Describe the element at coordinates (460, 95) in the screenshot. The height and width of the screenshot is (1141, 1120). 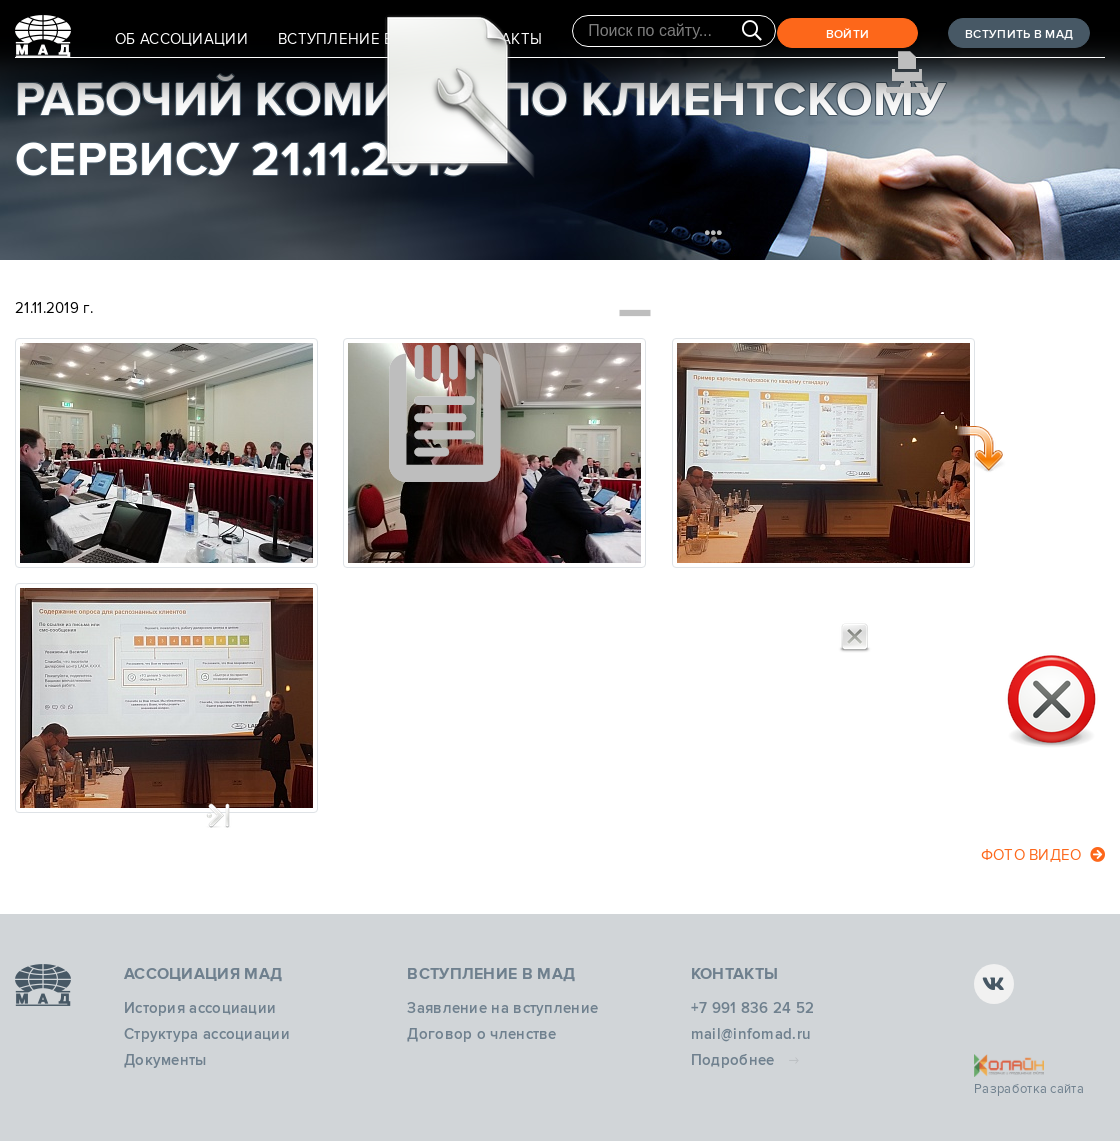
I see `view or edit document properties` at that location.